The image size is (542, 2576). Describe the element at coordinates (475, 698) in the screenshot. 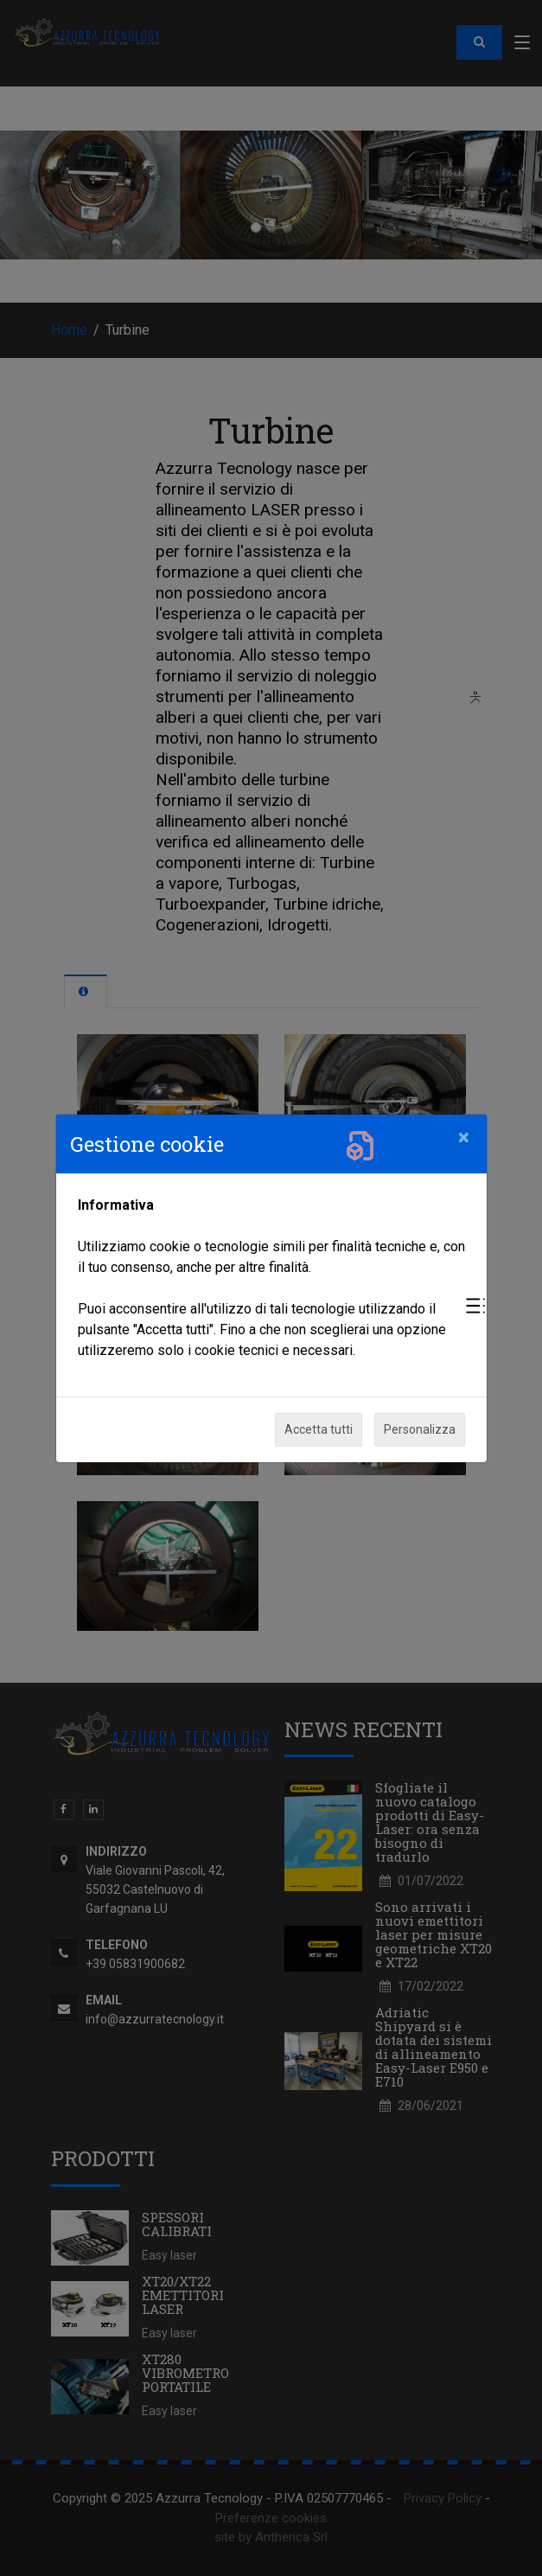

I see `access tai chi or meditation exercises` at that location.